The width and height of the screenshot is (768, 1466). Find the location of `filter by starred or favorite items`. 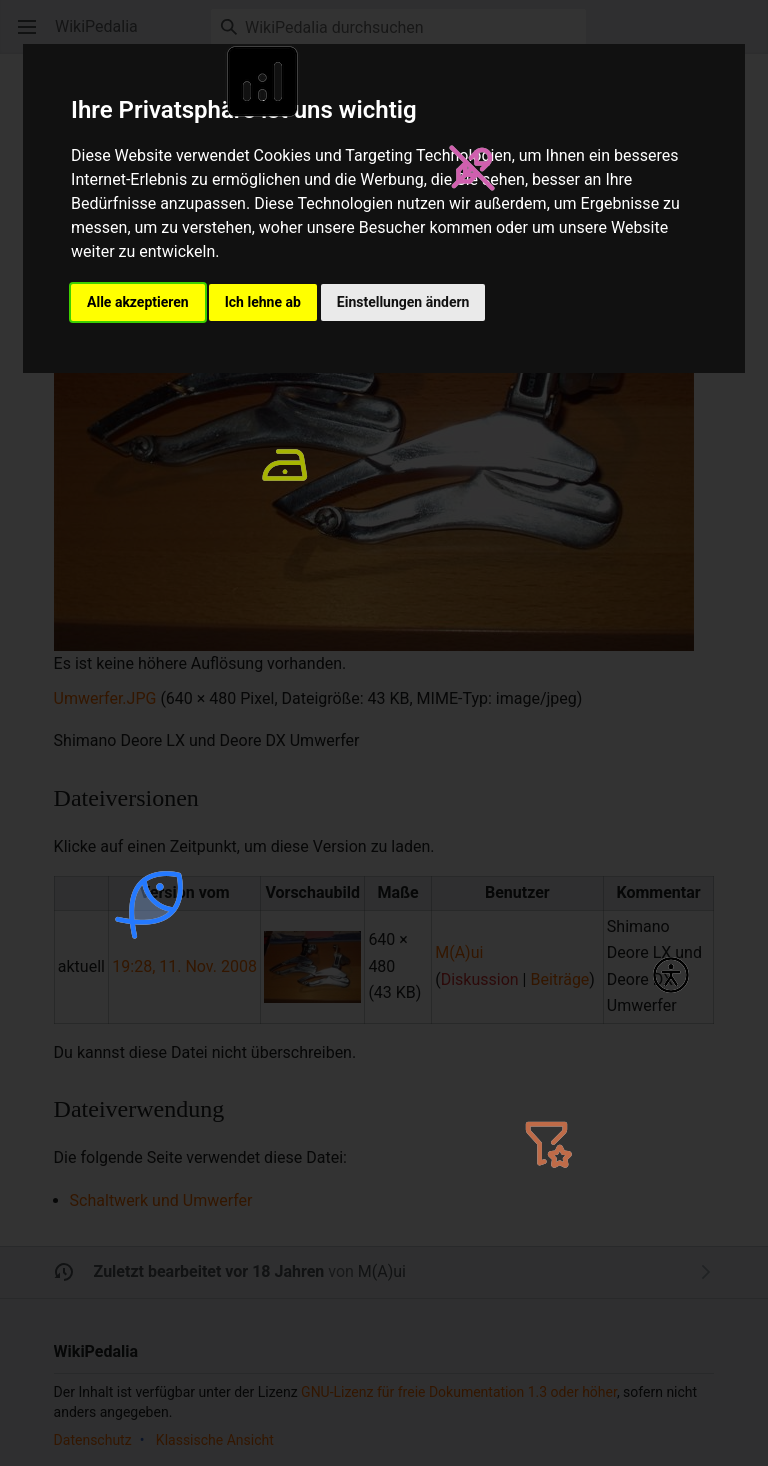

filter by starred or favorite items is located at coordinates (546, 1142).